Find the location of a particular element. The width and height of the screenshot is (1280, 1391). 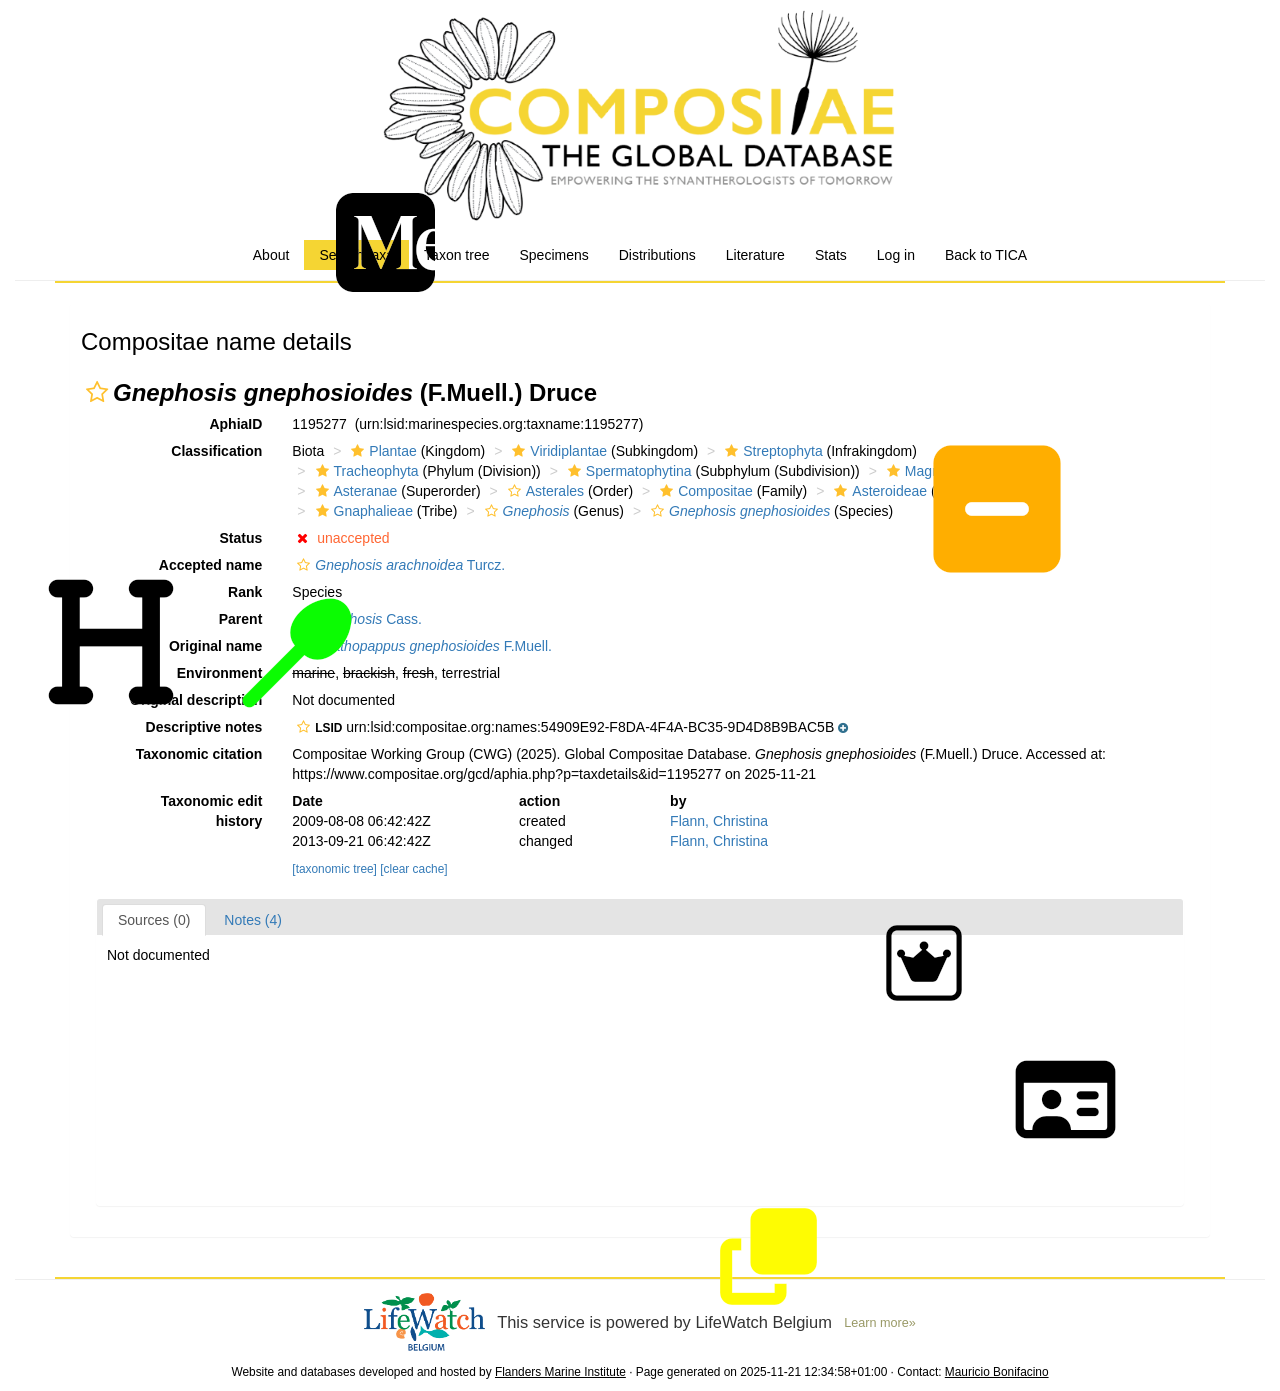

open the Medium app is located at coordinates (385, 242).